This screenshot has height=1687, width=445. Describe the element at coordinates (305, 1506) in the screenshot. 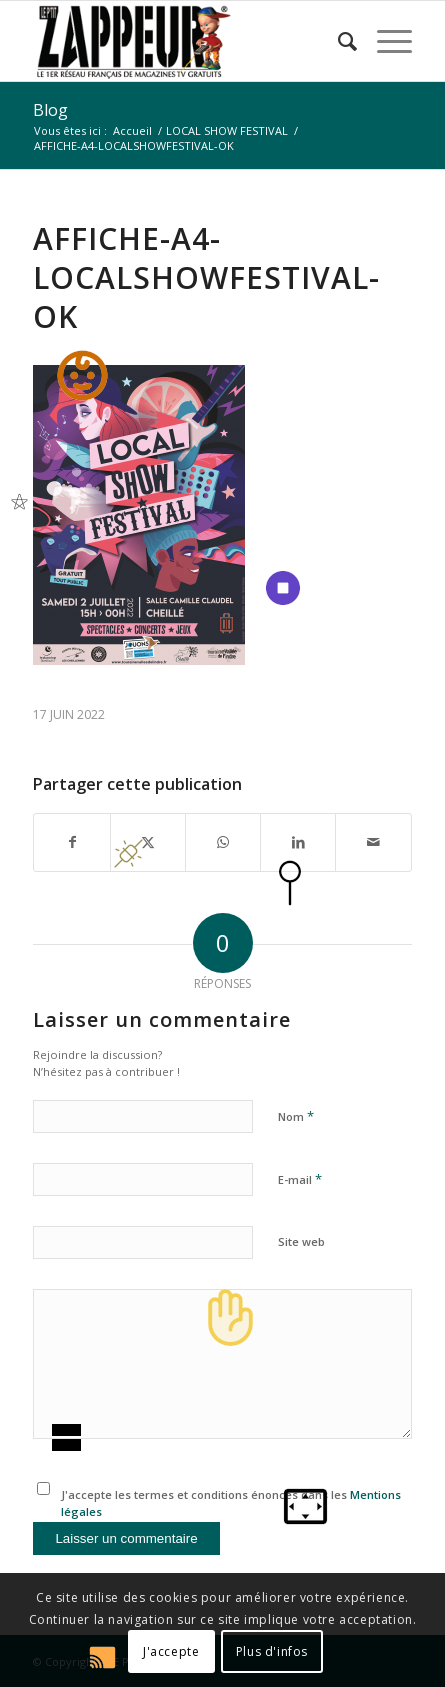

I see `adjust display overscan settings` at that location.